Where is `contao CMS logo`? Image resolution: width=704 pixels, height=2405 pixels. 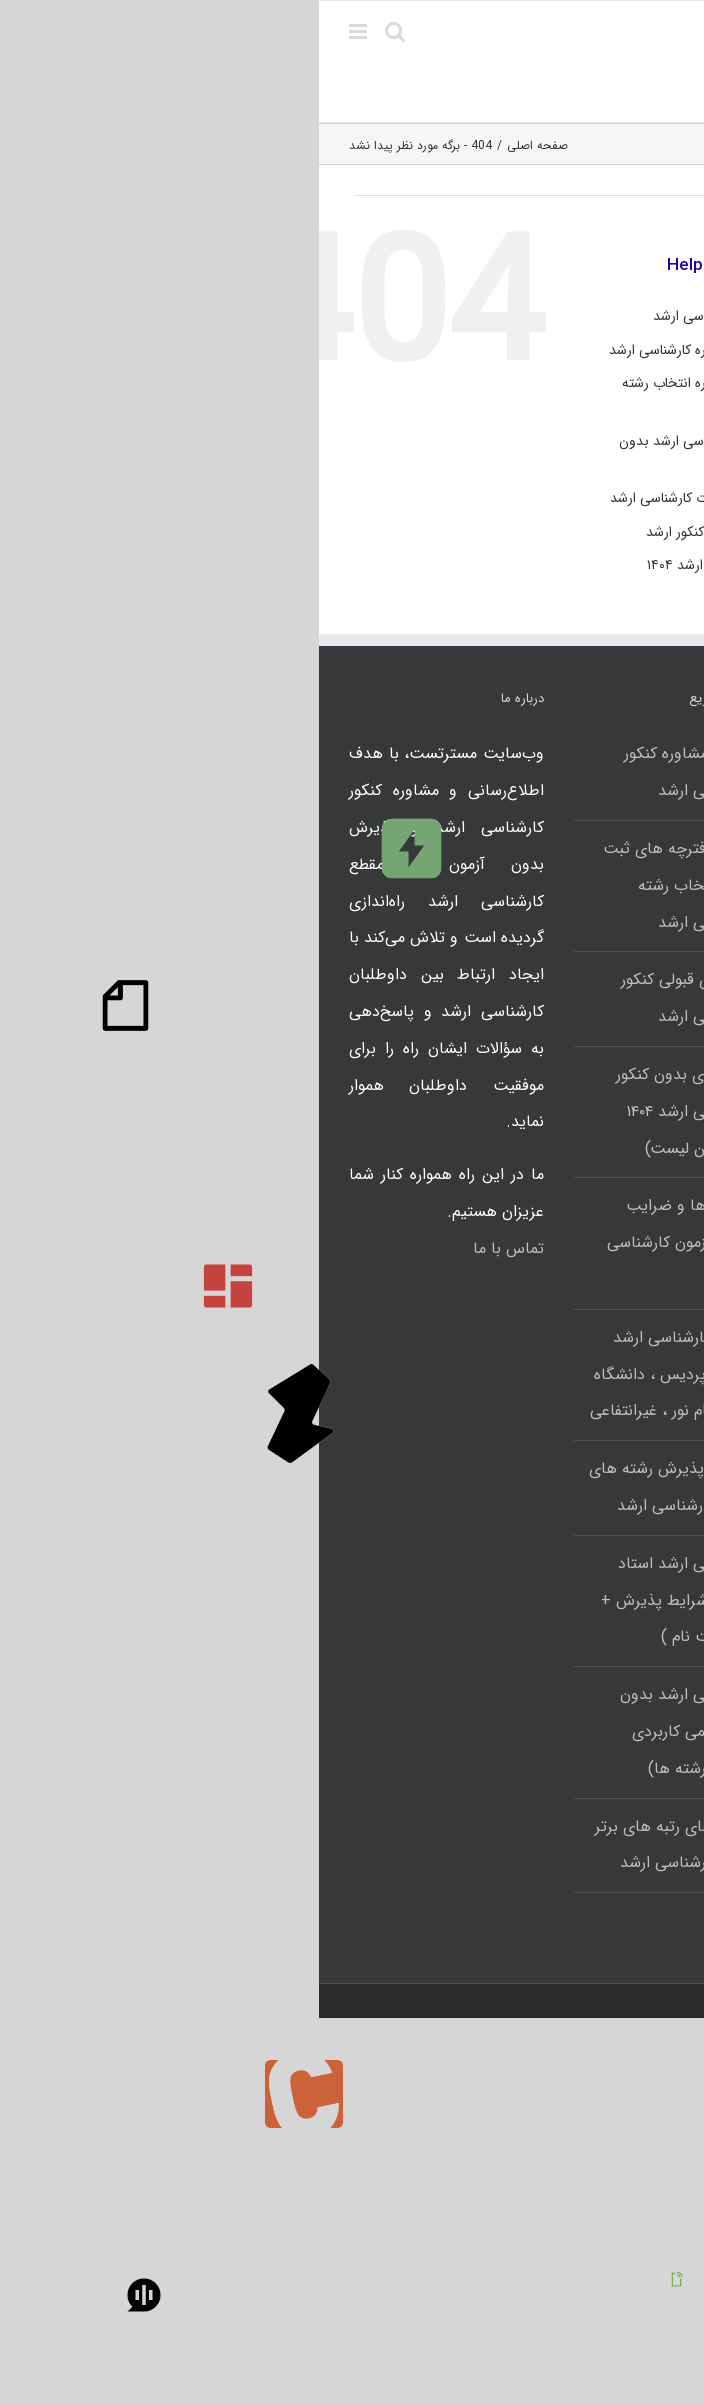
contao CMS logo is located at coordinates (304, 2094).